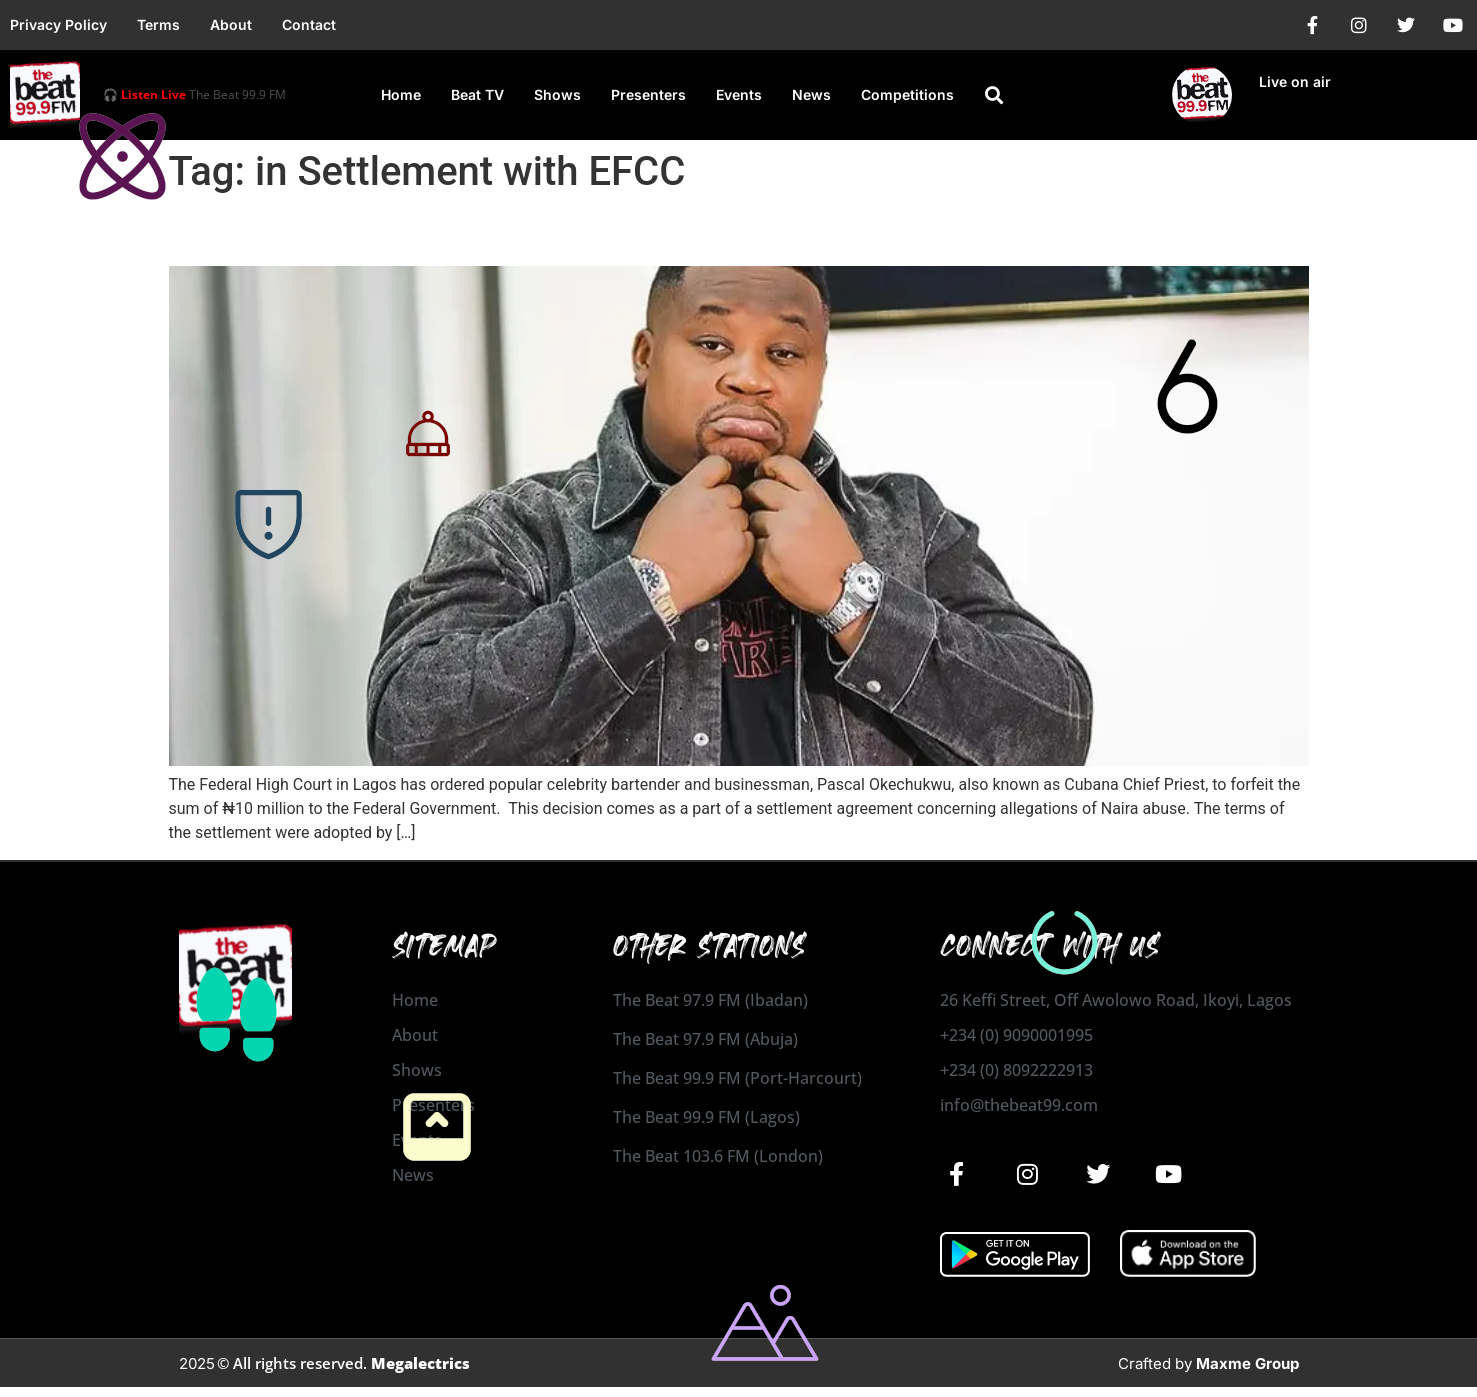 The image size is (1477, 1397). I want to click on view landscape or nature photos, so click(765, 1328).